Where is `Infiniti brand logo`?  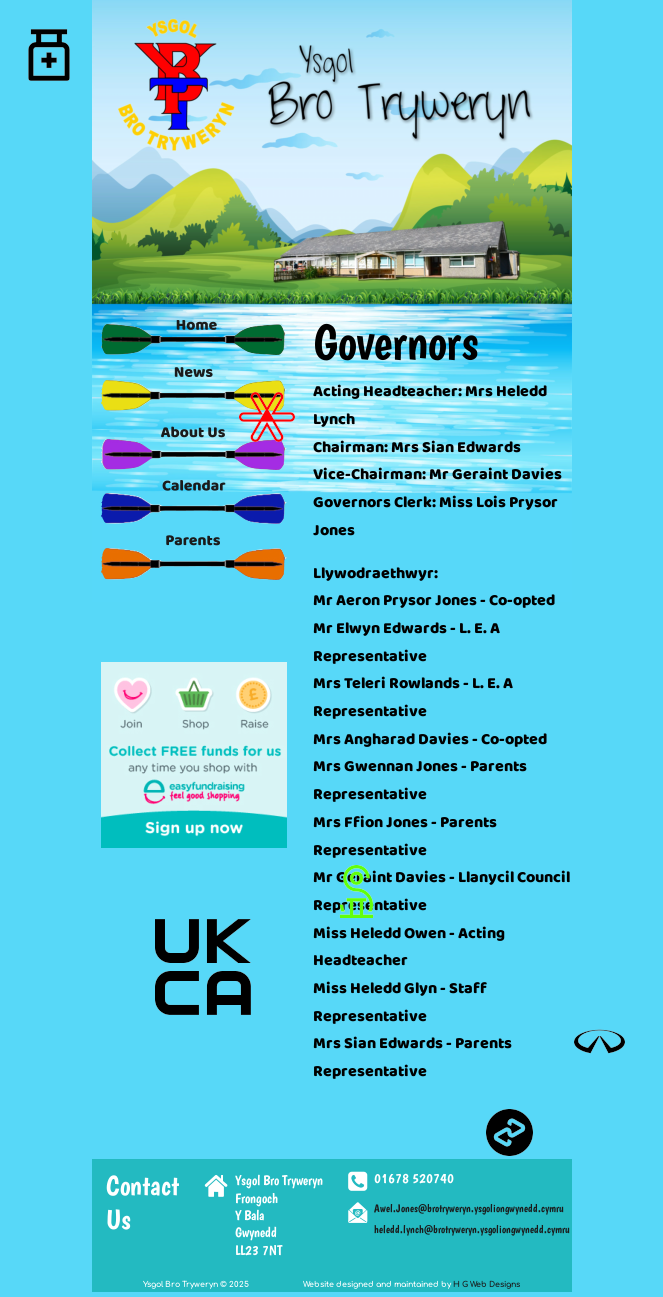 Infiniti brand logo is located at coordinates (599, 1041).